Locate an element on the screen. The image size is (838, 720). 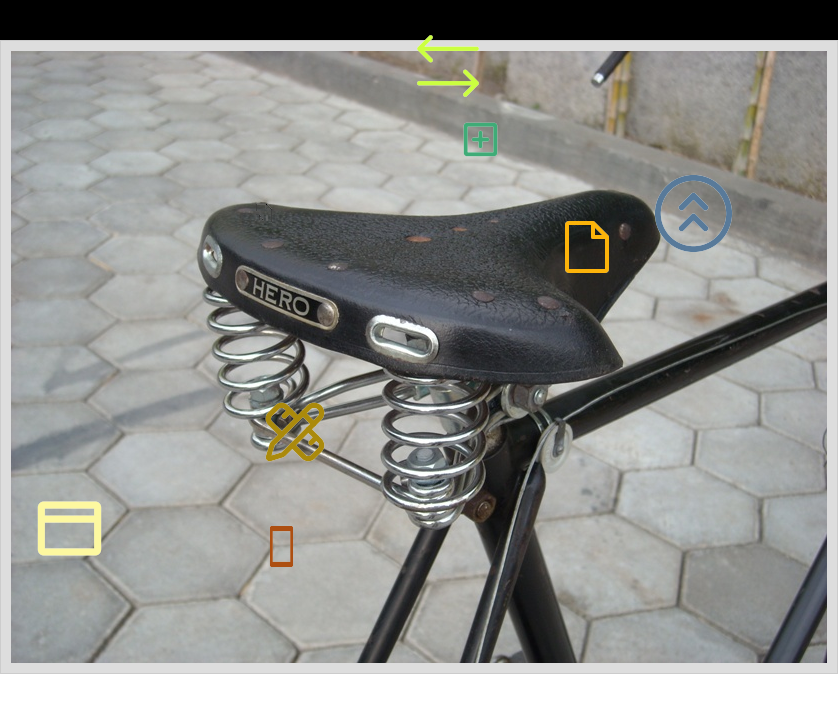
view or open a file is located at coordinates (587, 247).